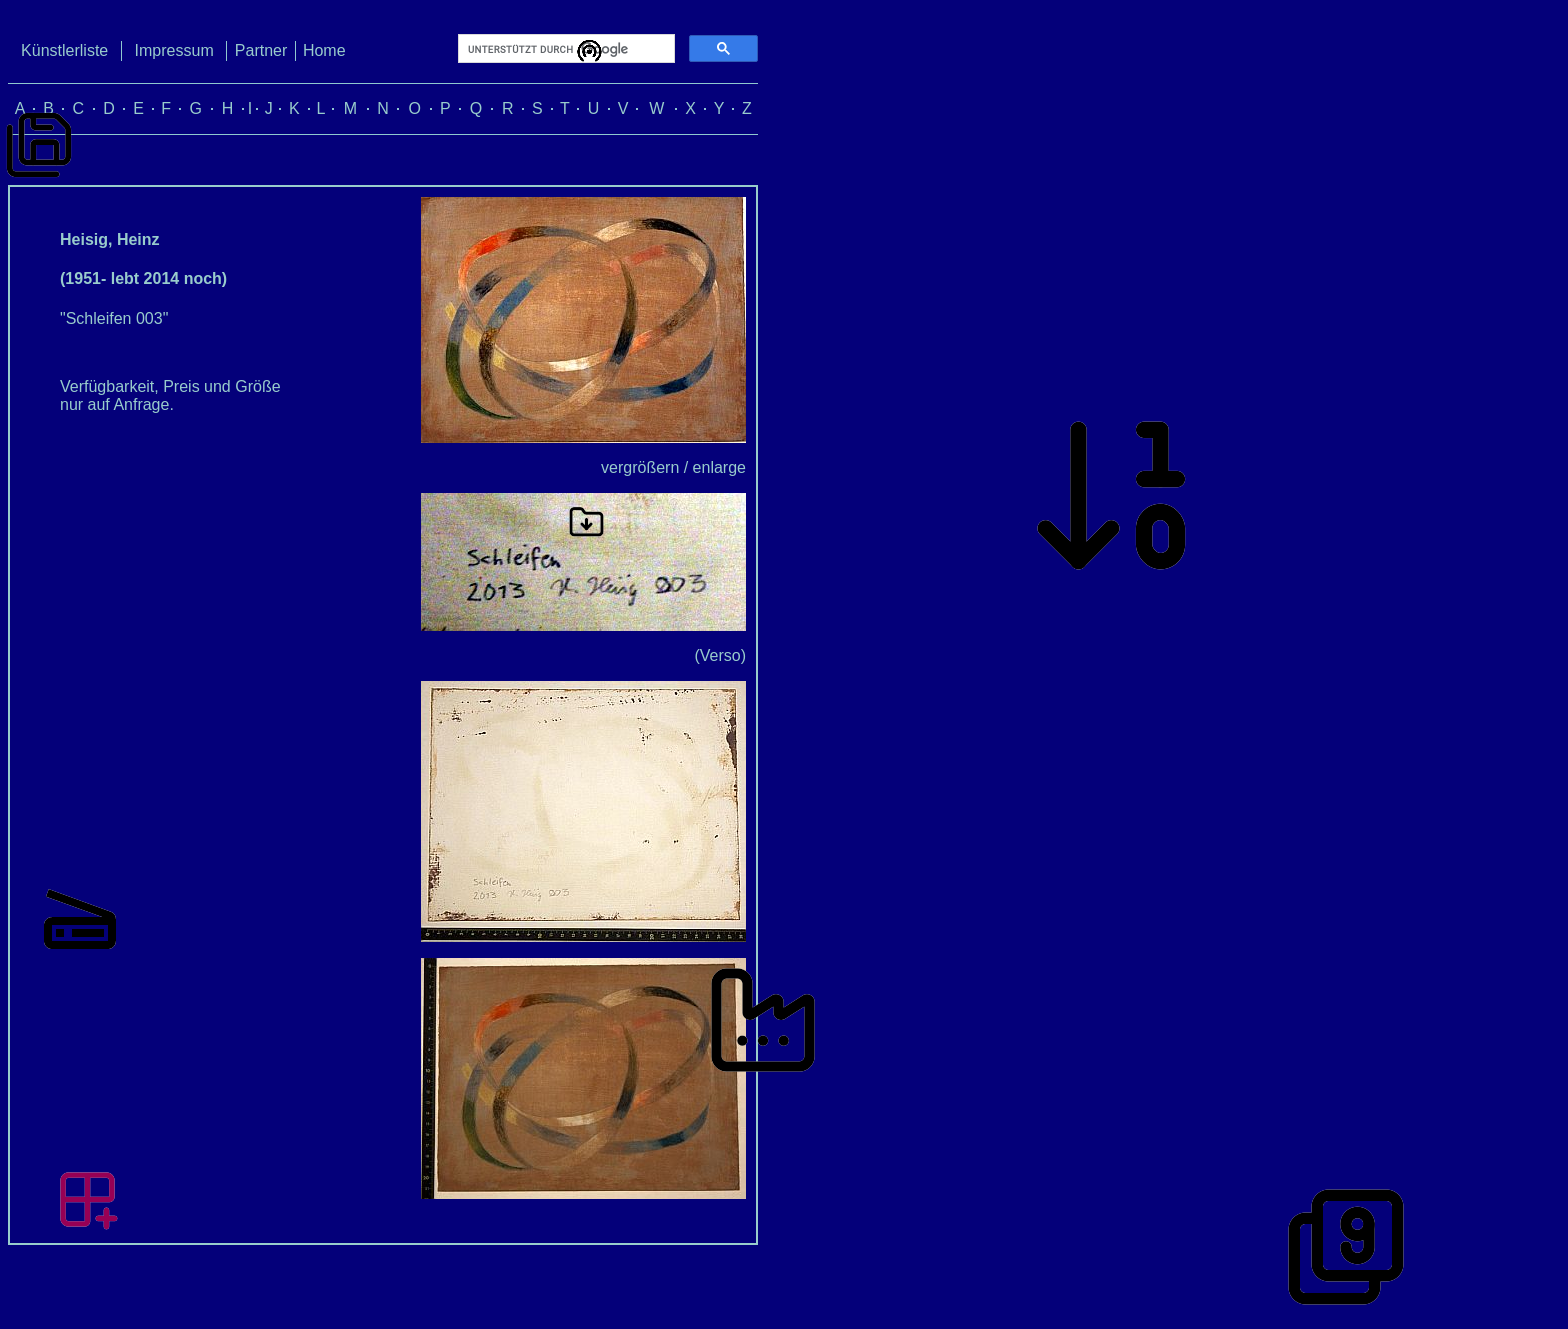 The width and height of the screenshot is (1568, 1329). Describe the element at coordinates (586, 522) in the screenshot. I see `download to folder` at that location.